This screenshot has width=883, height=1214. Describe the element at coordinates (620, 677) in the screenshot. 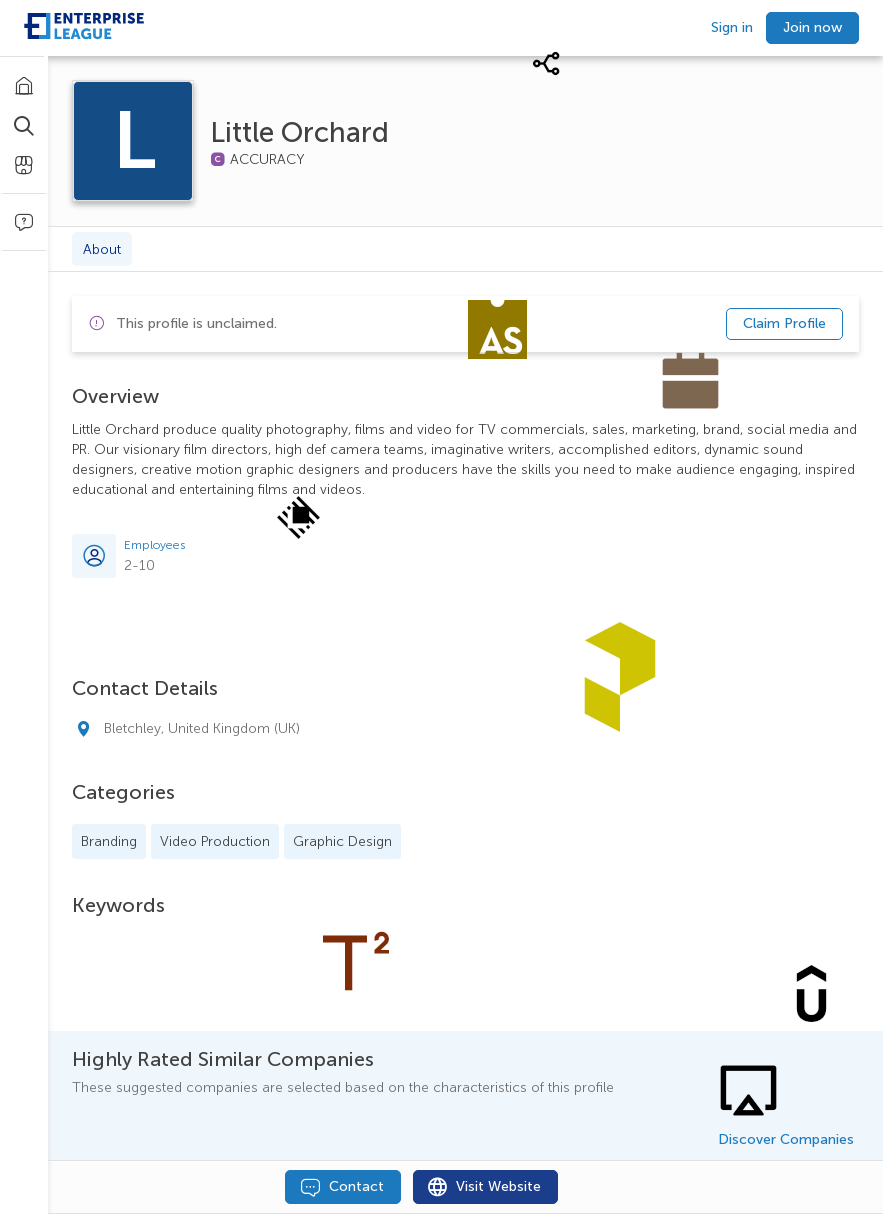

I see `prefect logo - a data workflow orchestration platform` at that location.